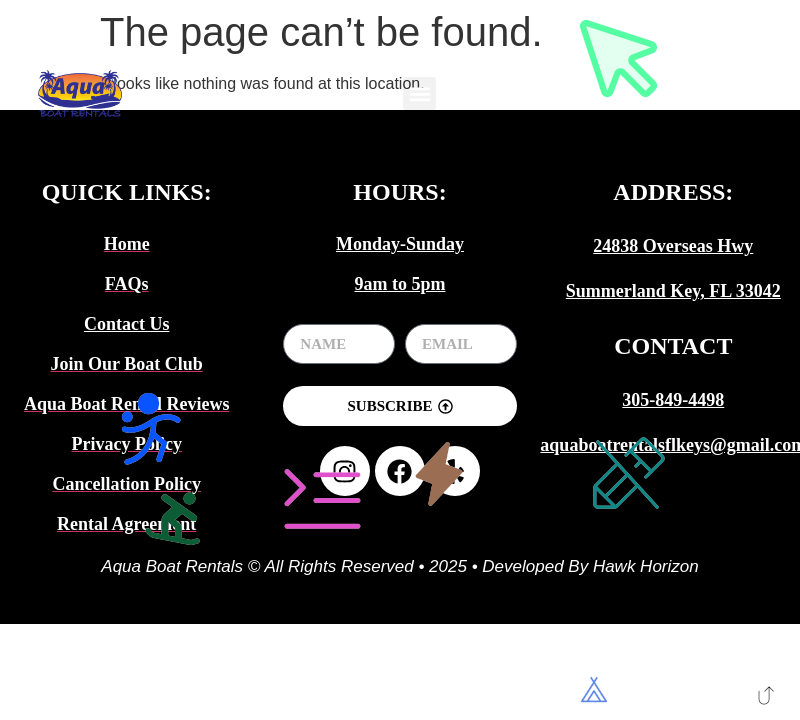 The height and width of the screenshot is (720, 800). What do you see at coordinates (618, 58) in the screenshot?
I see `mouse cursor pointer` at bounding box center [618, 58].